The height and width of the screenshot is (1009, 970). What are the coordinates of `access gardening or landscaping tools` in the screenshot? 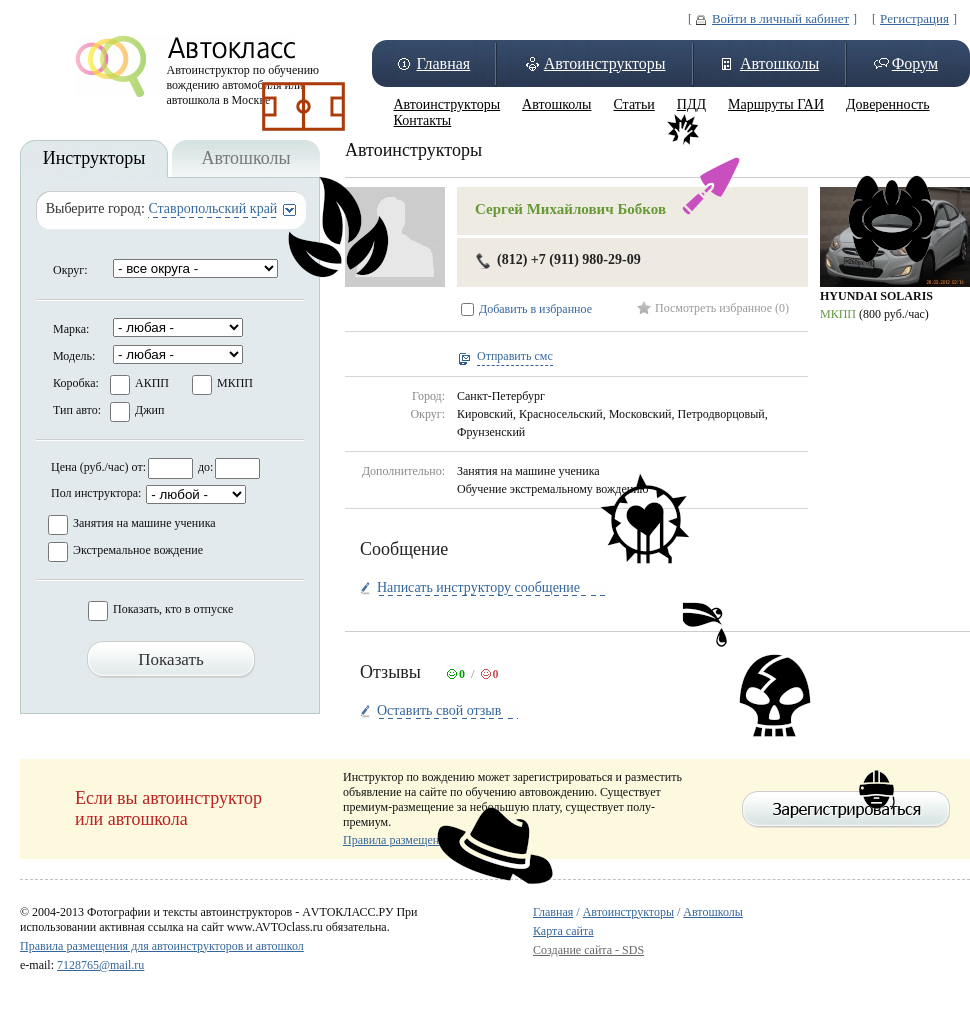 It's located at (711, 186).